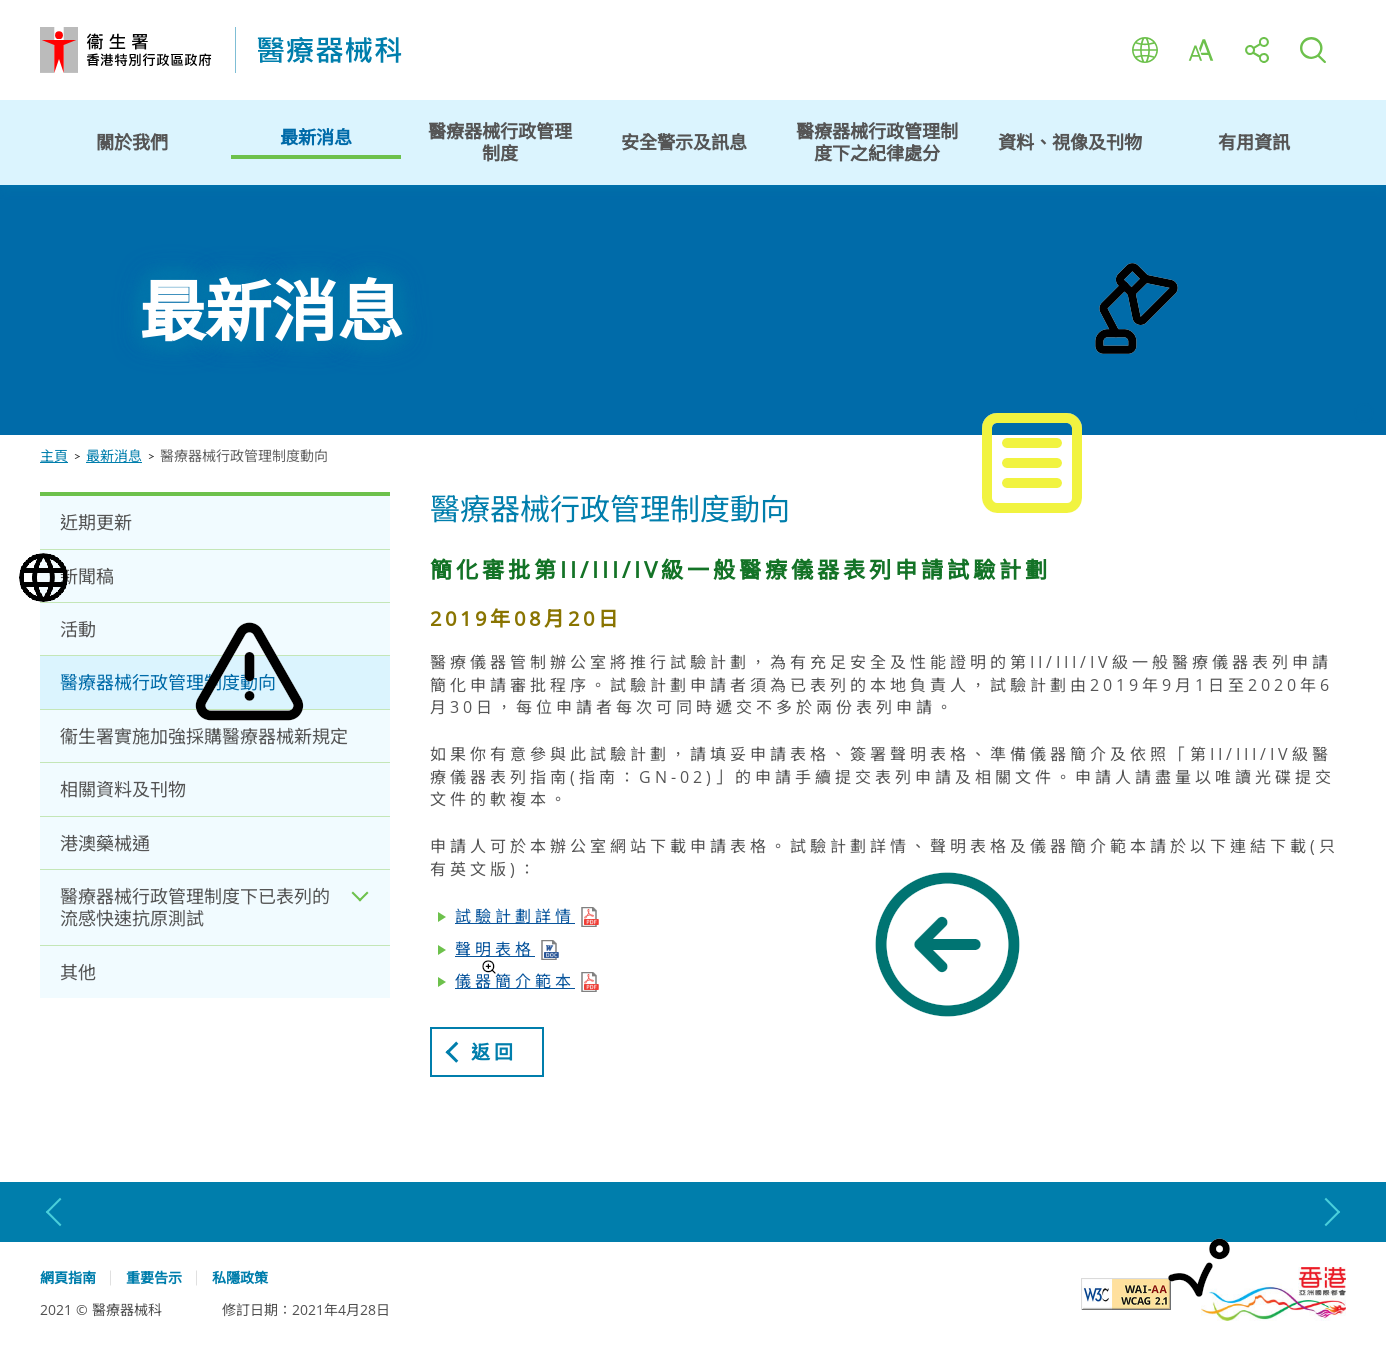 This screenshot has width=1386, height=1358. I want to click on indicates a warning or alert status, so click(249, 671).